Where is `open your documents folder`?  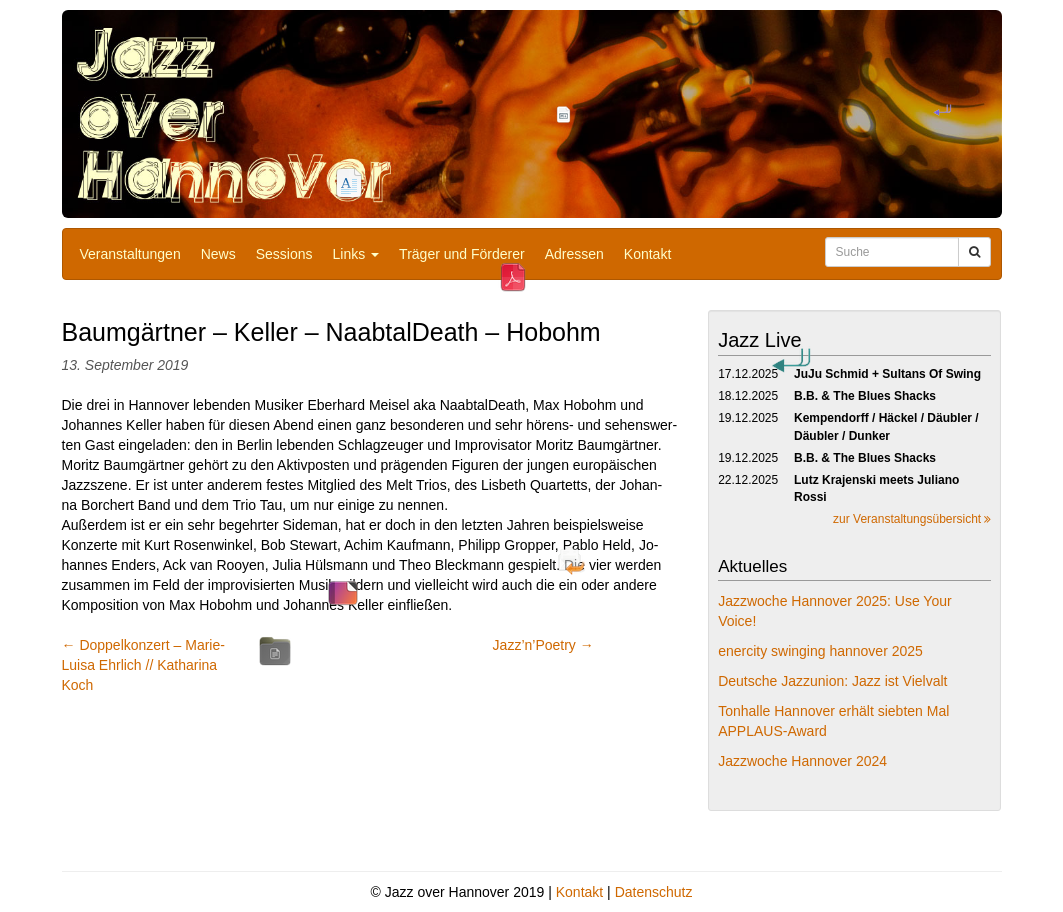 open your documents folder is located at coordinates (275, 651).